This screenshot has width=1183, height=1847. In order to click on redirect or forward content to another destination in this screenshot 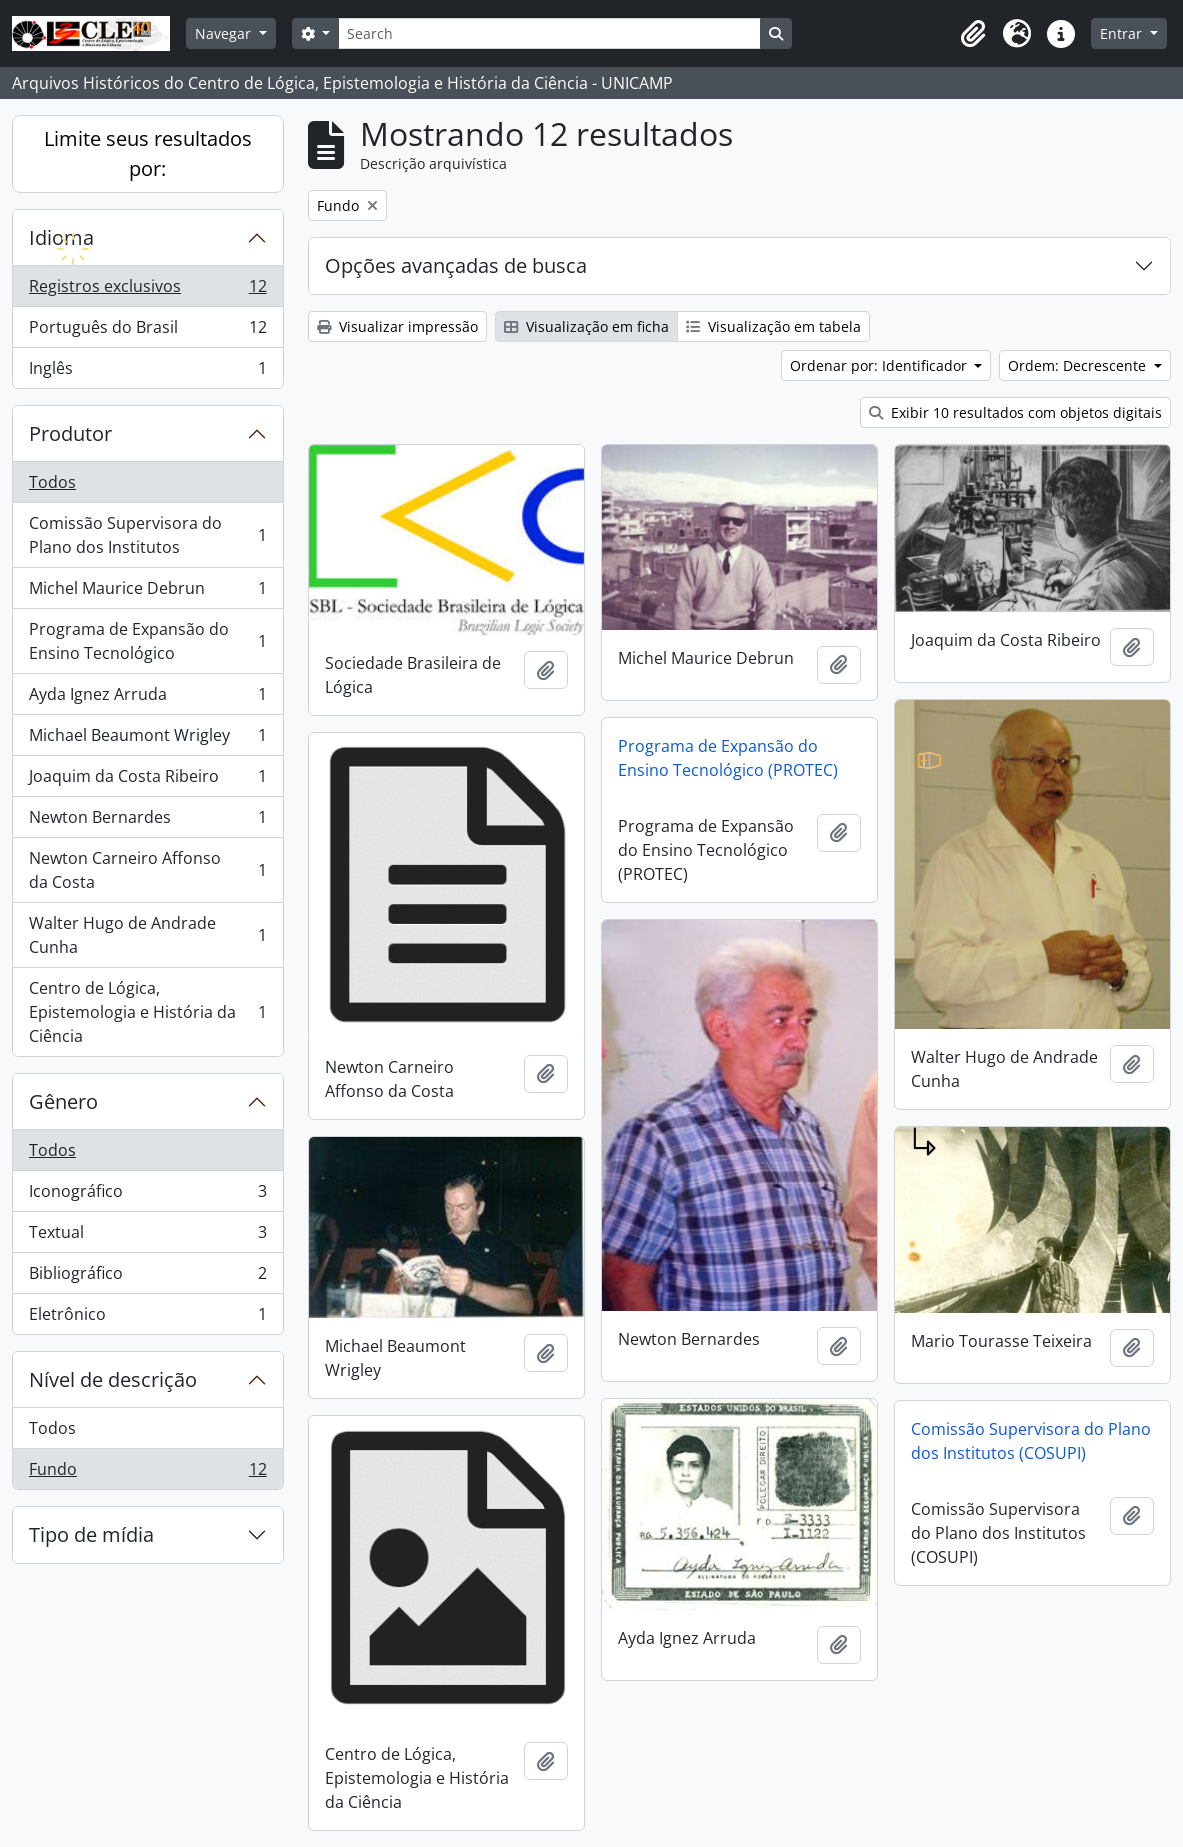, I will do `click(922, 1141)`.